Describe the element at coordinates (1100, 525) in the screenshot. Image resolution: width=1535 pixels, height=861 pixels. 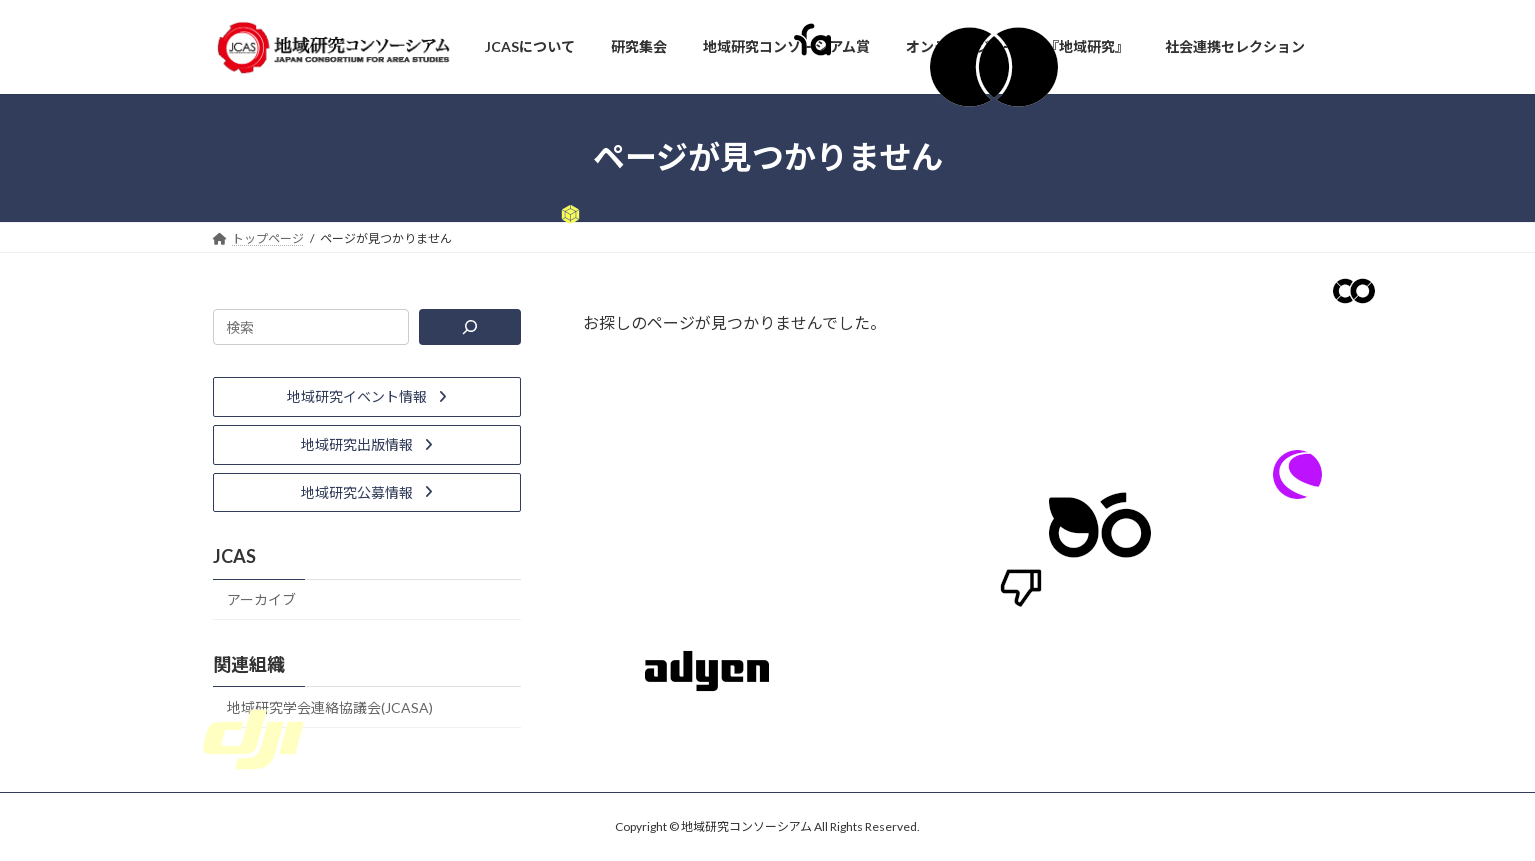
I see `open the nextbike bike-sharing app` at that location.